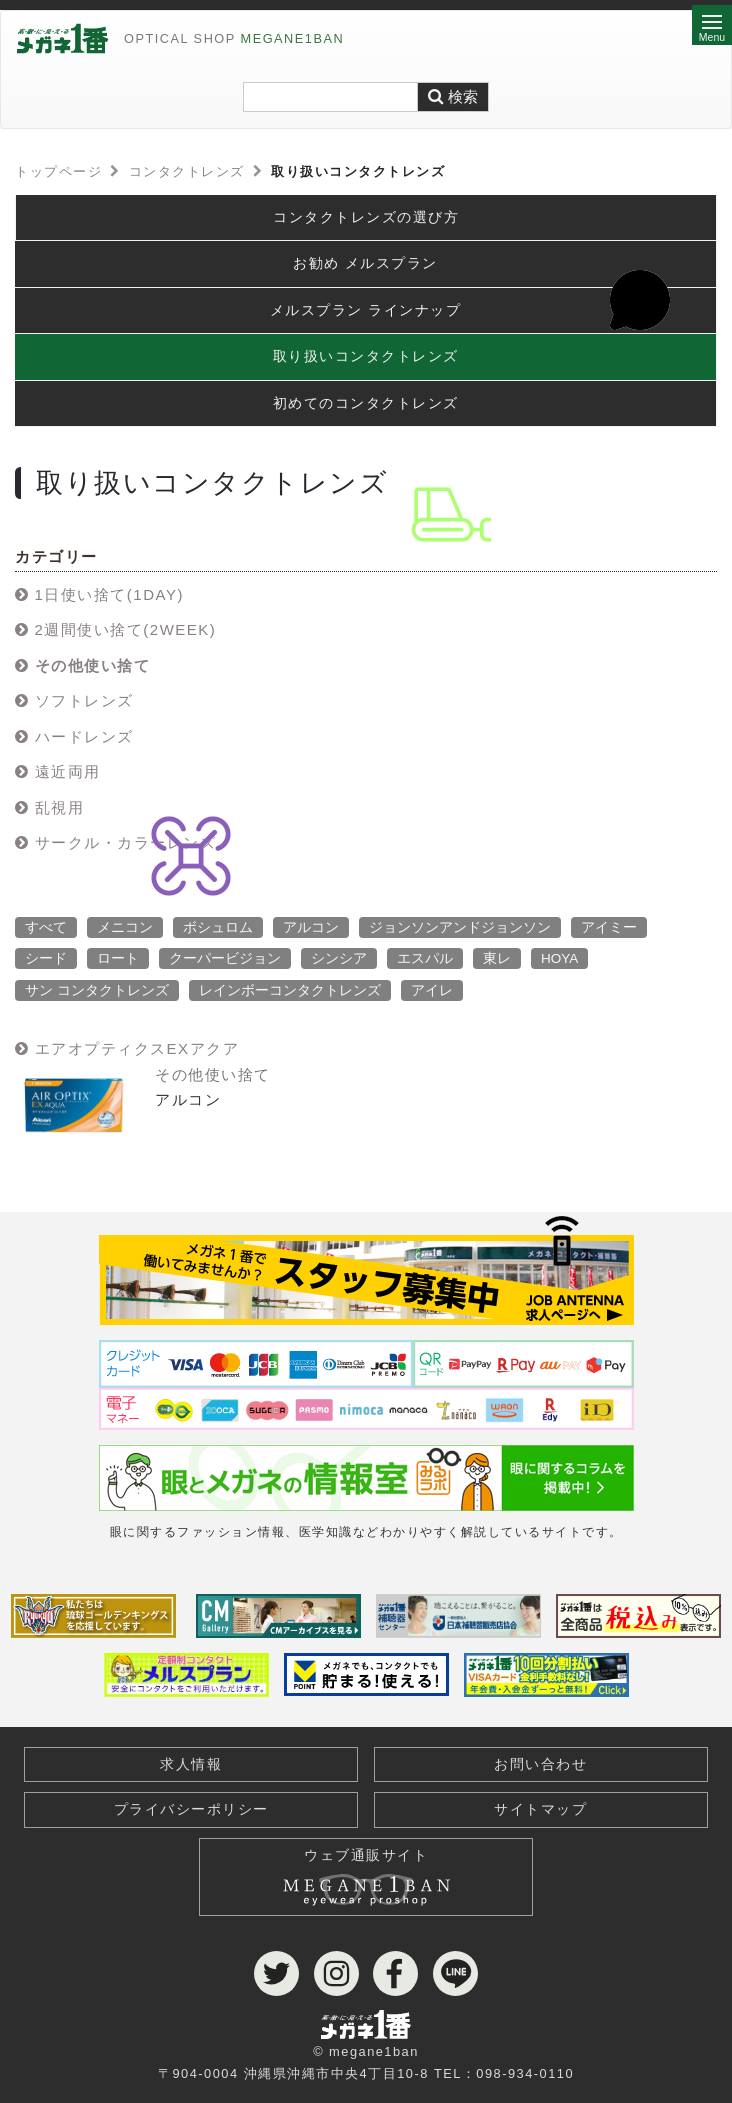  What do you see at coordinates (451, 514) in the screenshot?
I see `construction or building in progress` at bounding box center [451, 514].